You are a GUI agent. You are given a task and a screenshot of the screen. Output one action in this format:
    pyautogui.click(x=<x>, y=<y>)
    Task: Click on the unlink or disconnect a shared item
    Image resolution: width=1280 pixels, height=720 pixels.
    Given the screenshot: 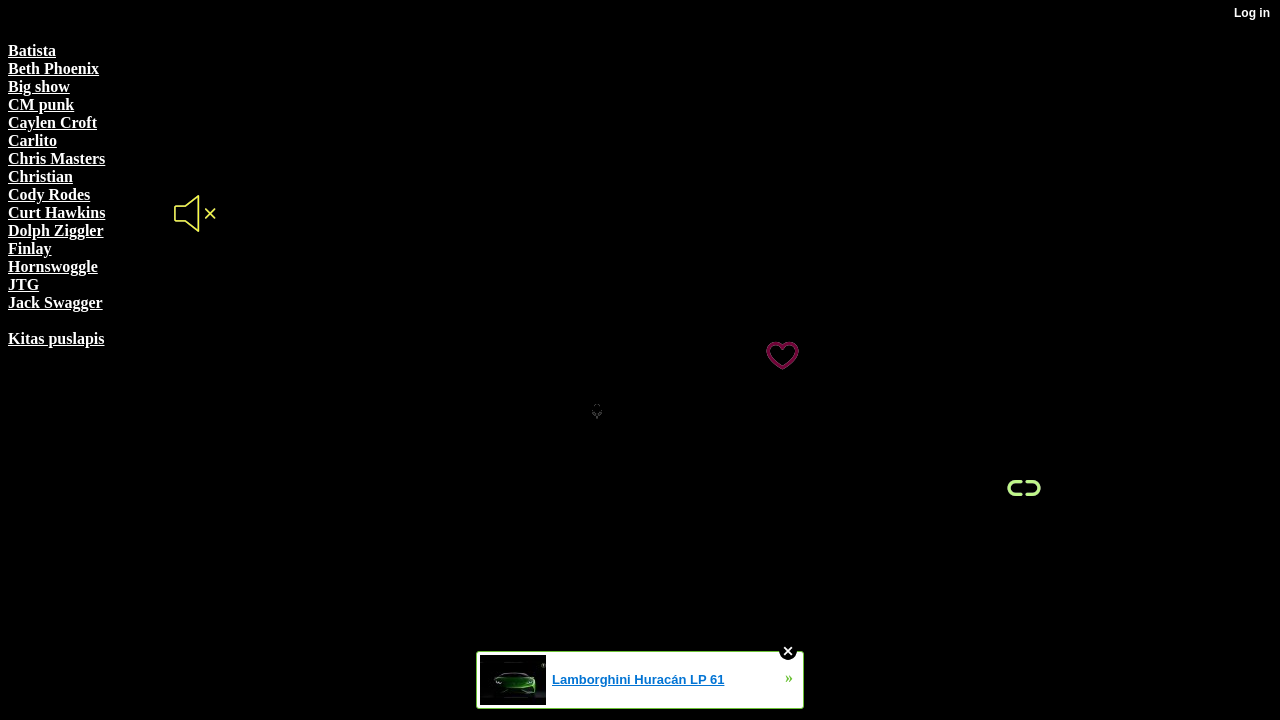 What is the action you would take?
    pyautogui.click(x=1024, y=488)
    